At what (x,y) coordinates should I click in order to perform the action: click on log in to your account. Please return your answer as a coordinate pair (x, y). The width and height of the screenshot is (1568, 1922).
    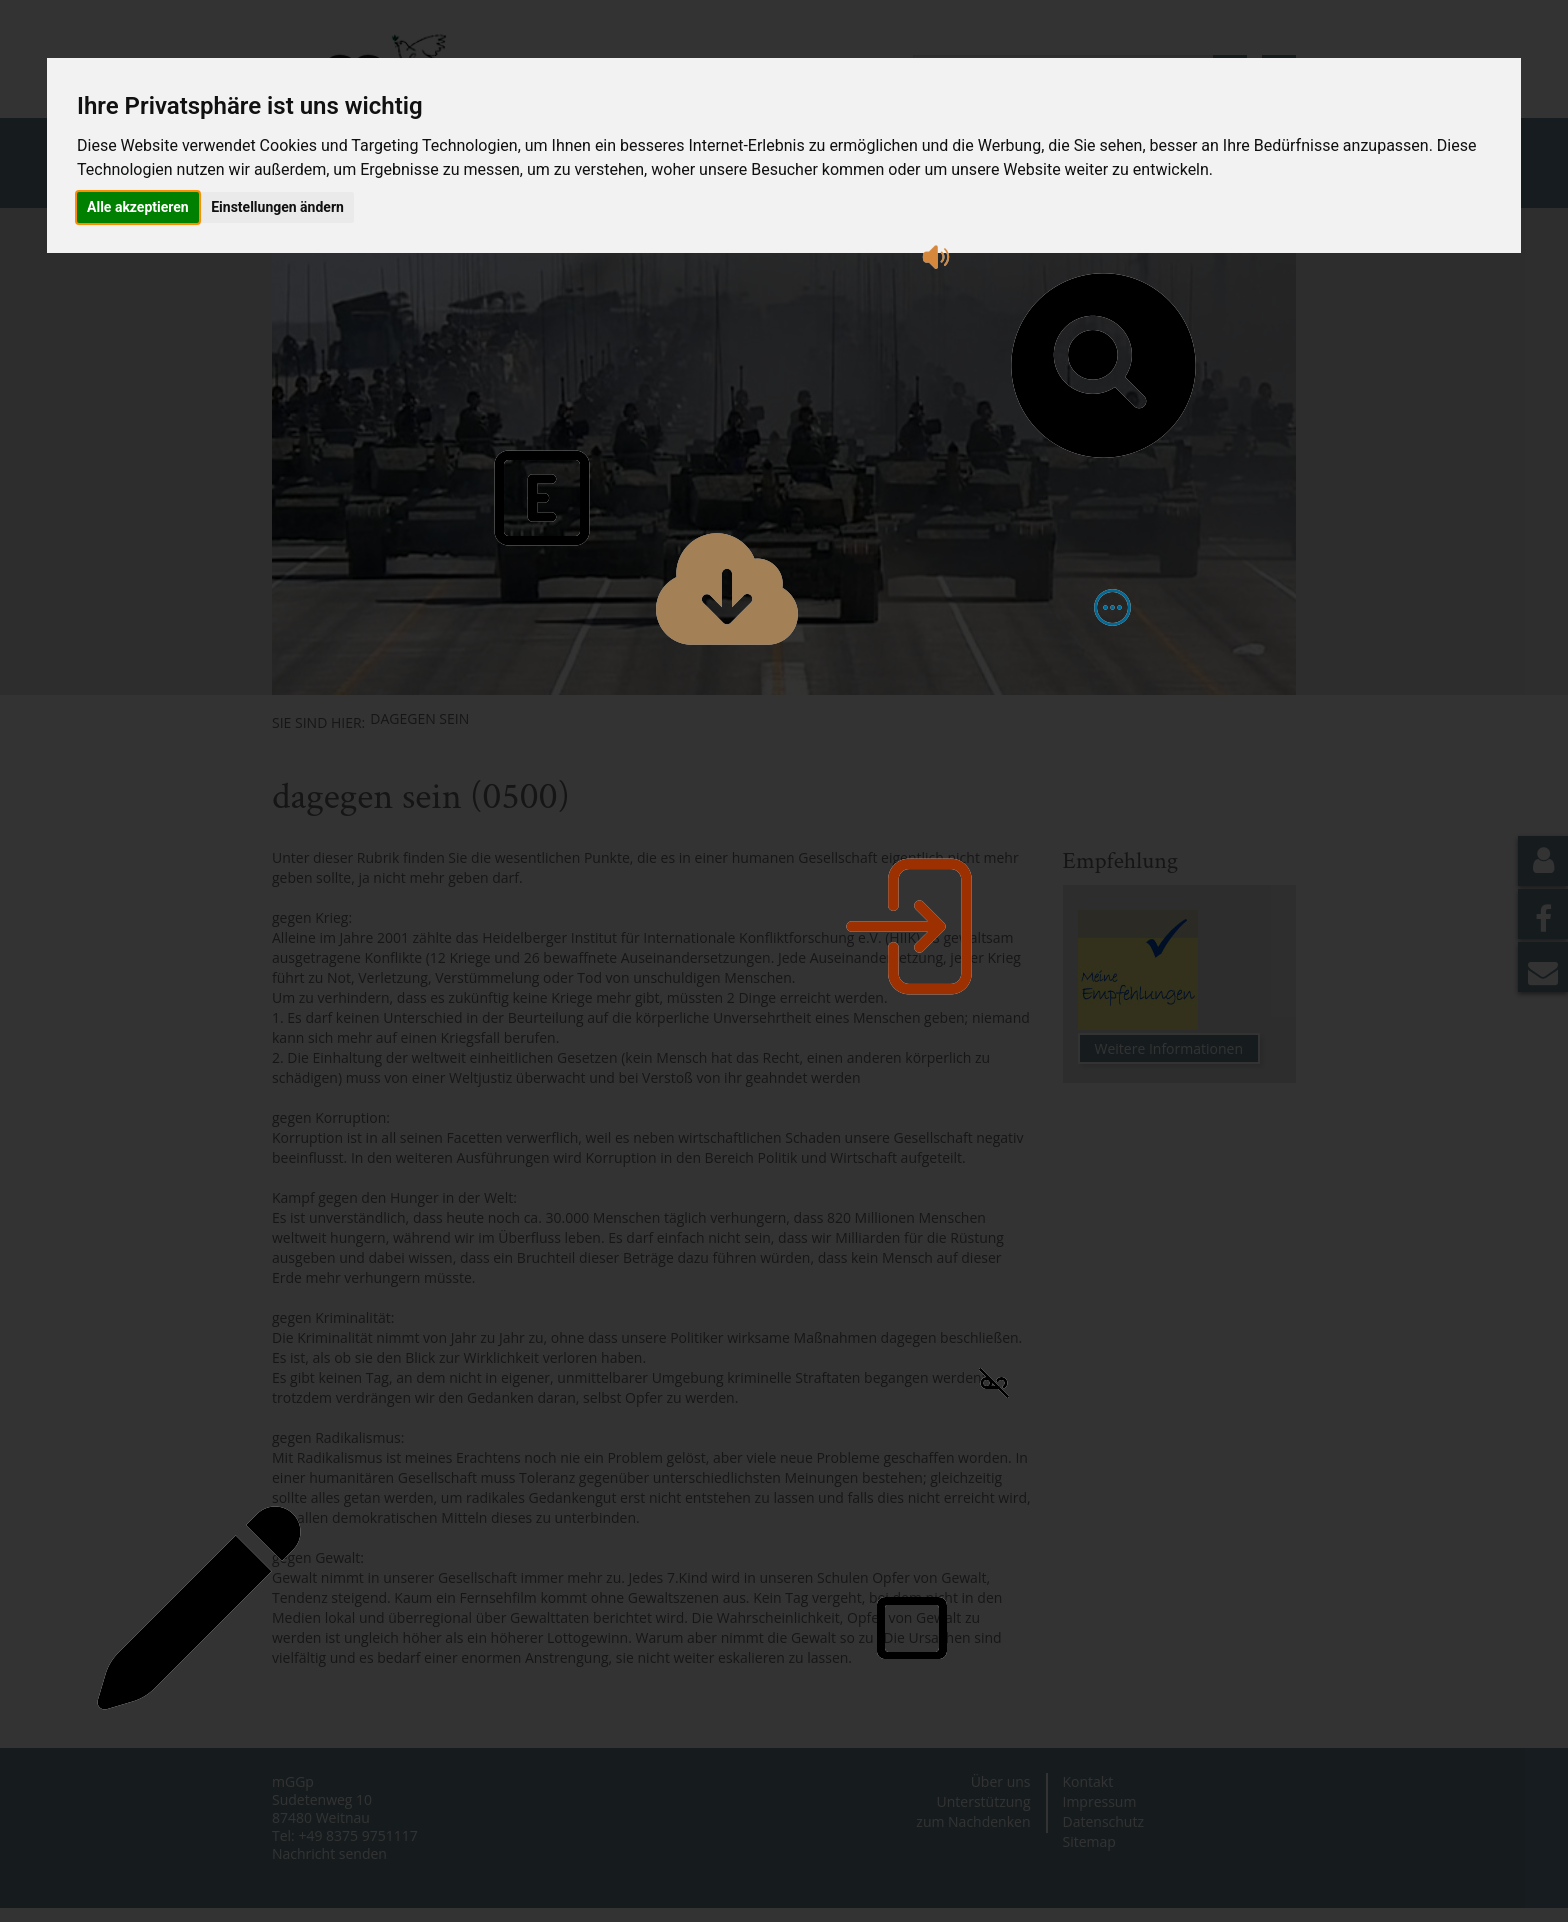
    Looking at the image, I should click on (919, 926).